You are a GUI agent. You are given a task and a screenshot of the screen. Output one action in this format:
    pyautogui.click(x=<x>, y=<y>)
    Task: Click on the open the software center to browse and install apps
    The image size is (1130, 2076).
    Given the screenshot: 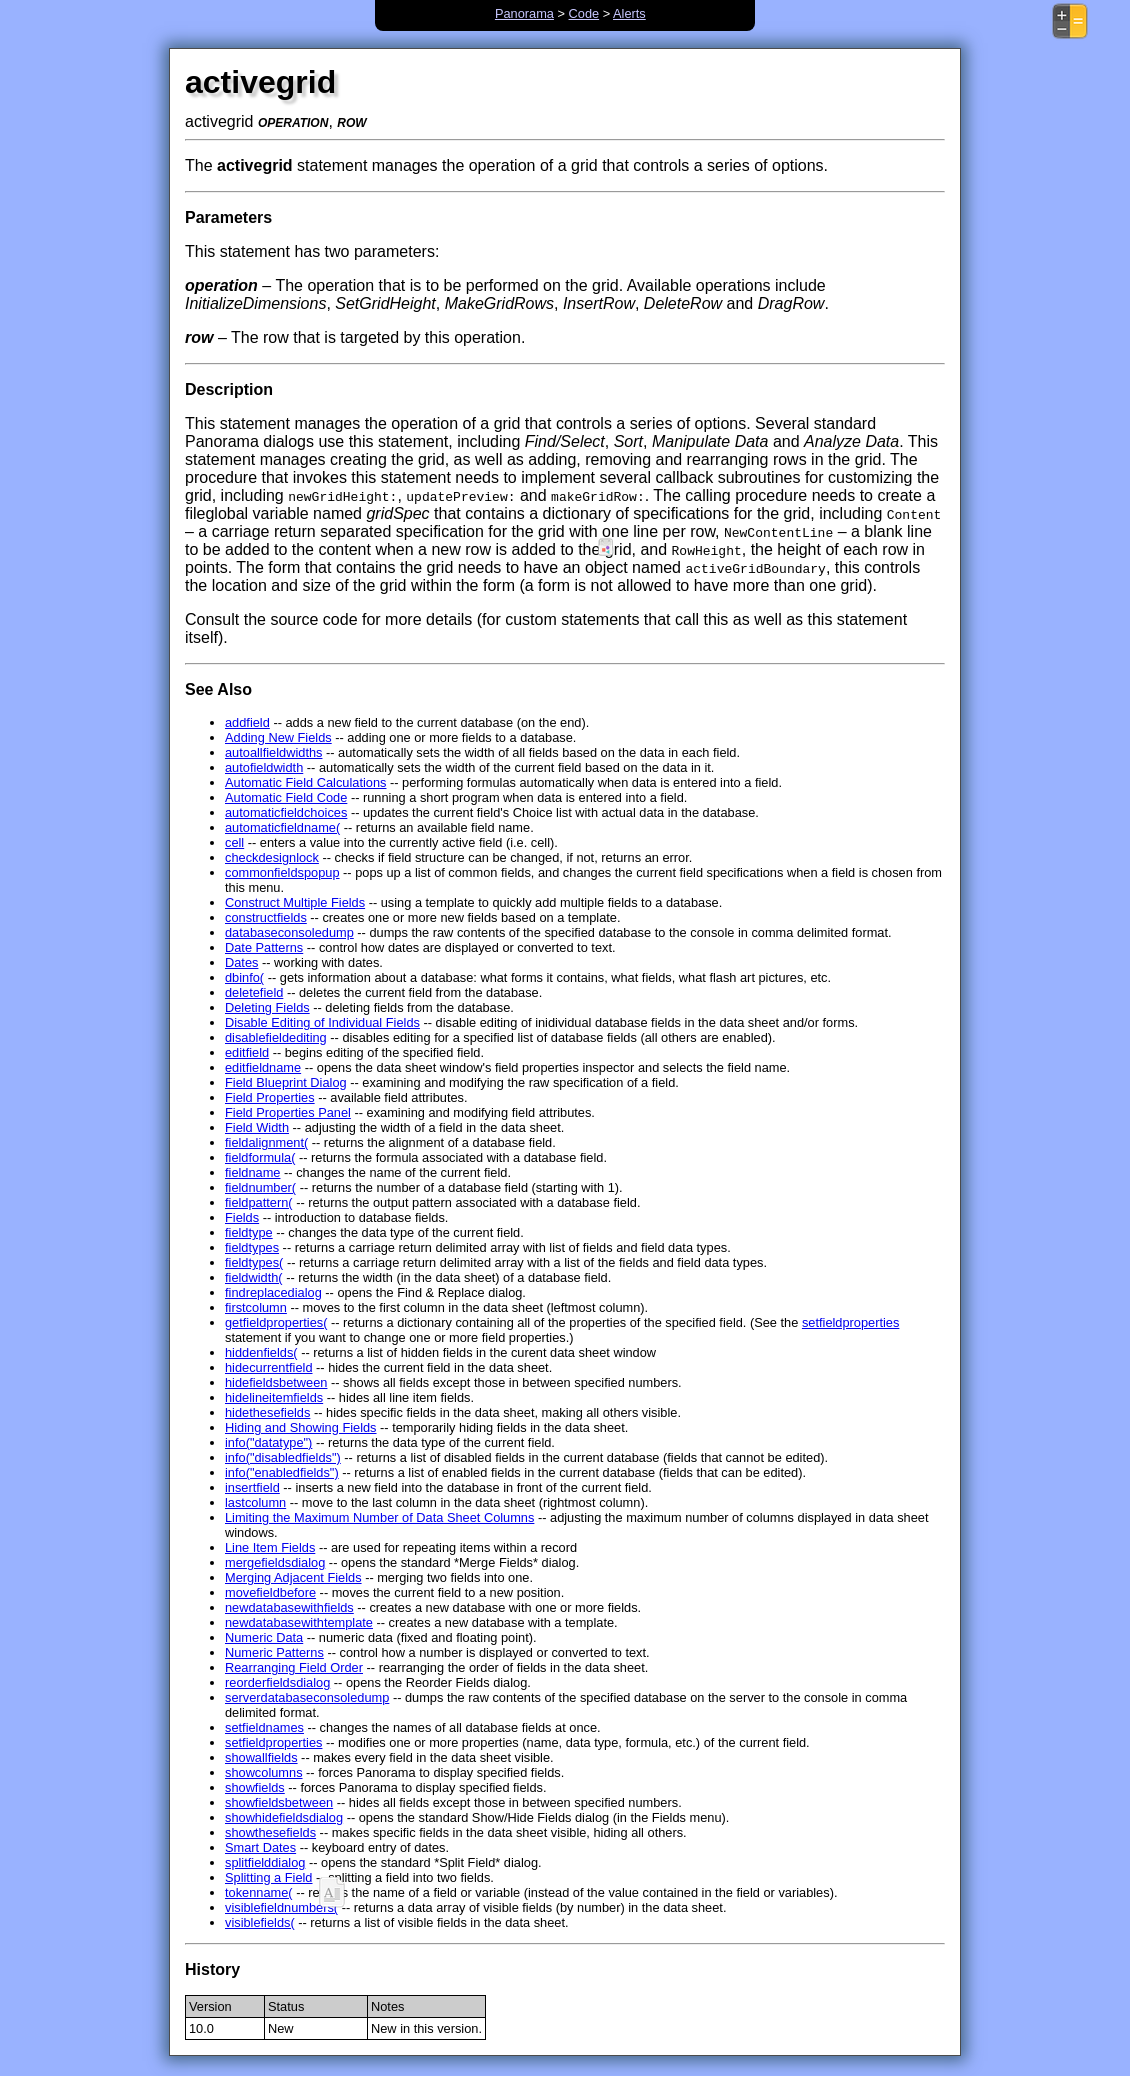 What is the action you would take?
    pyautogui.click(x=606, y=547)
    